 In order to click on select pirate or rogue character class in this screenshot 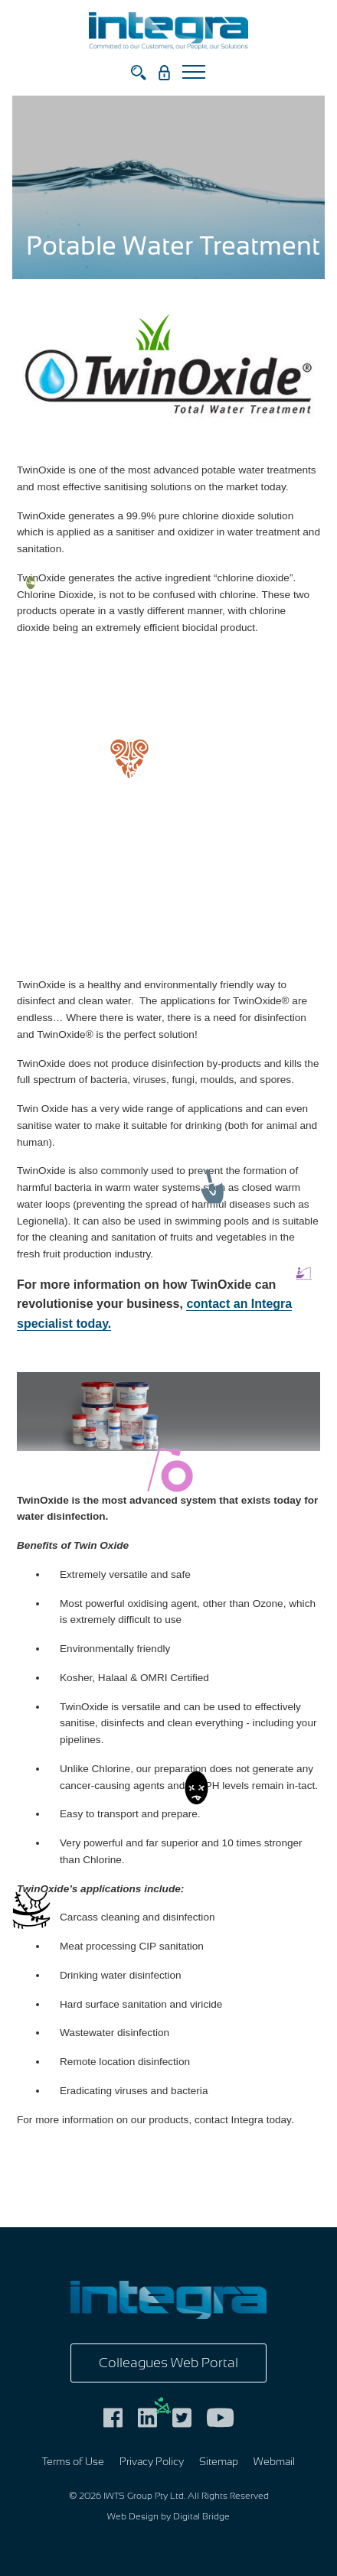, I will do `click(31, 583)`.